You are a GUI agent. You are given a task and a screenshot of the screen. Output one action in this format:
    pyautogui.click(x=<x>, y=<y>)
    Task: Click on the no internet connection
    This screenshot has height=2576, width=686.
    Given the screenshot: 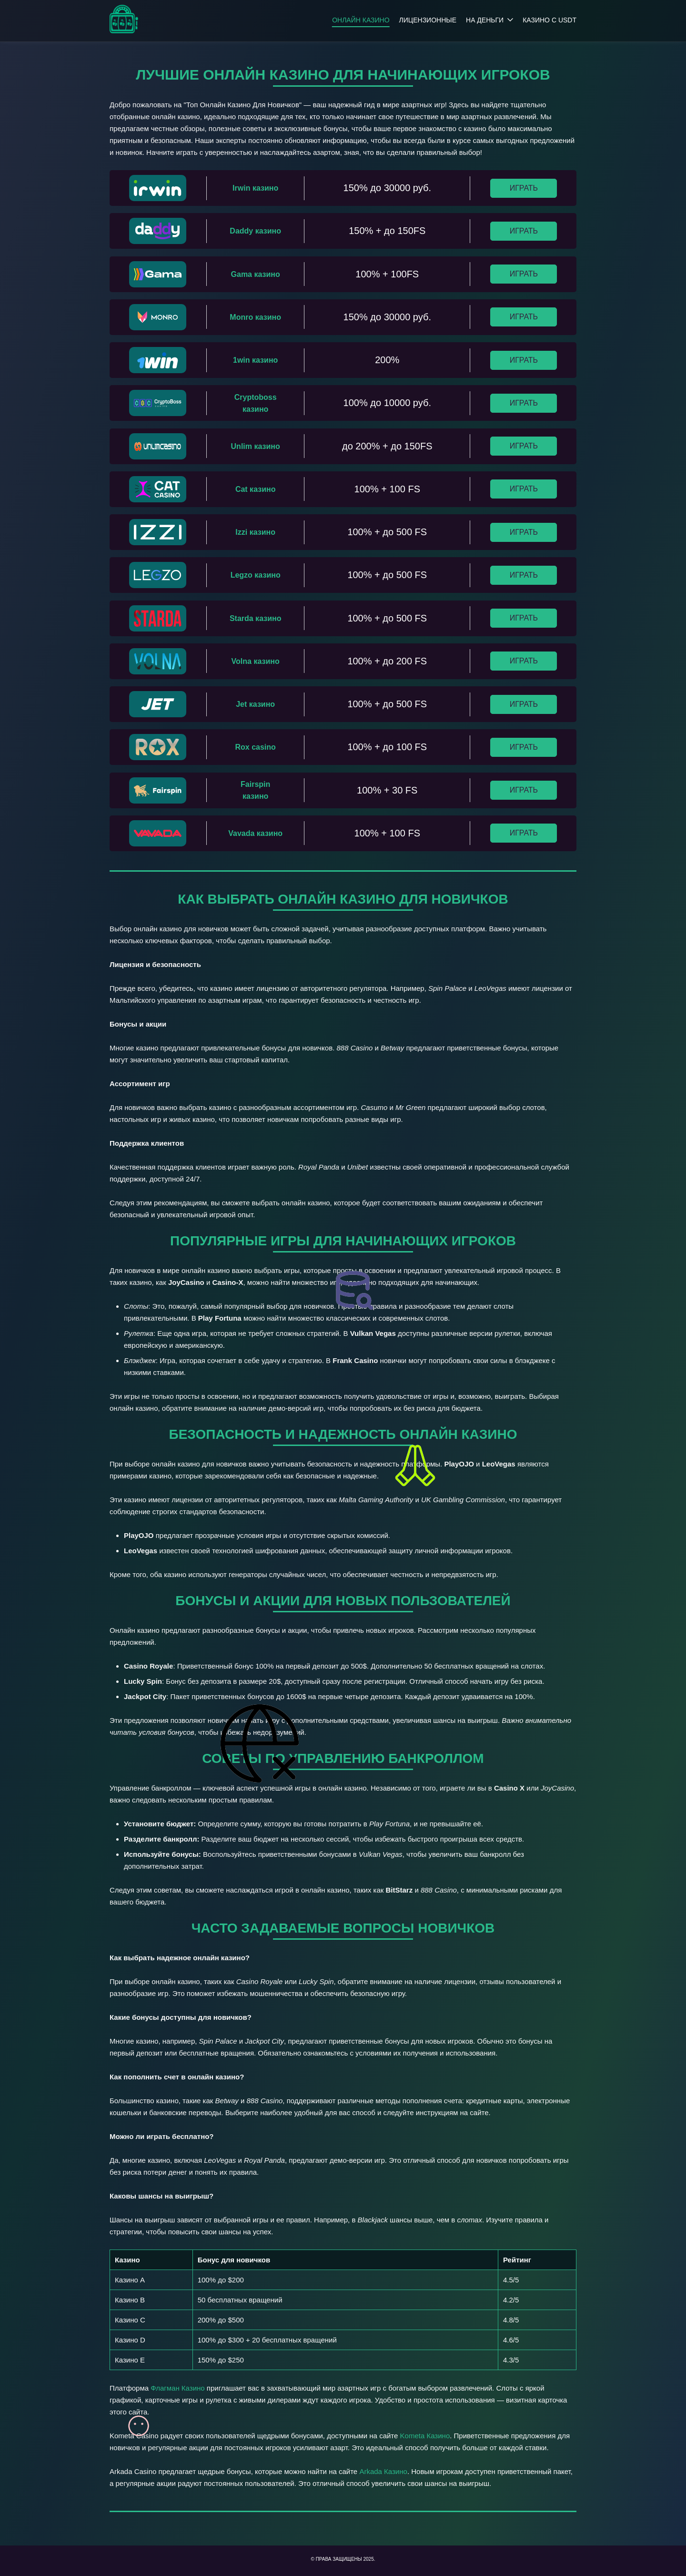 What is the action you would take?
    pyautogui.click(x=260, y=1743)
    